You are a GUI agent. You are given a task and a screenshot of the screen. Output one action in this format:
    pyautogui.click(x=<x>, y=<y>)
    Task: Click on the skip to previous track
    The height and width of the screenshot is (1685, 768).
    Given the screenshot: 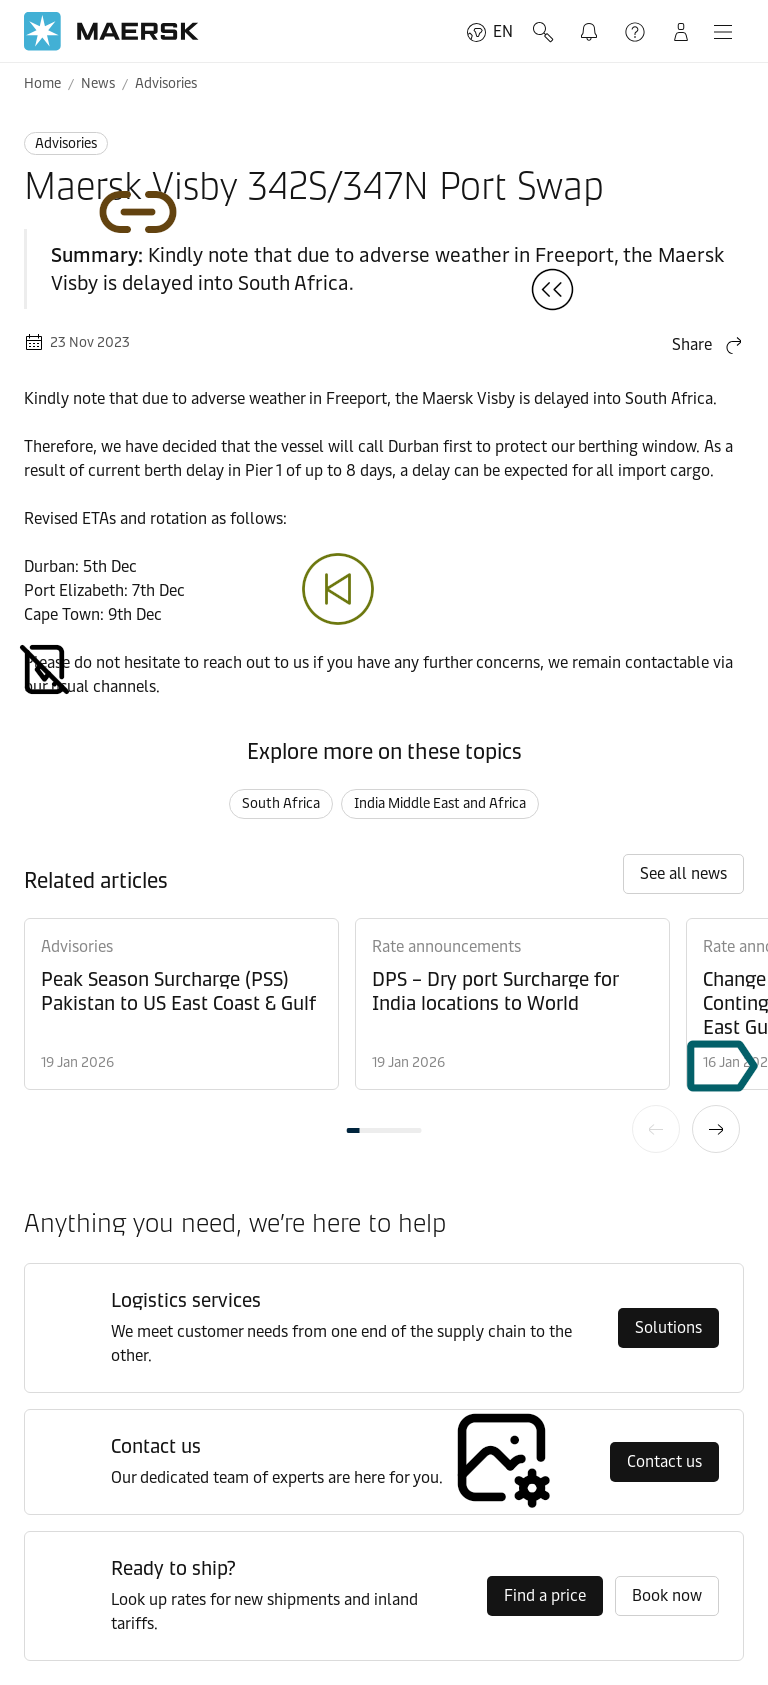 What is the action you would take?
    pyautogui.click(x=338, y=589)
    